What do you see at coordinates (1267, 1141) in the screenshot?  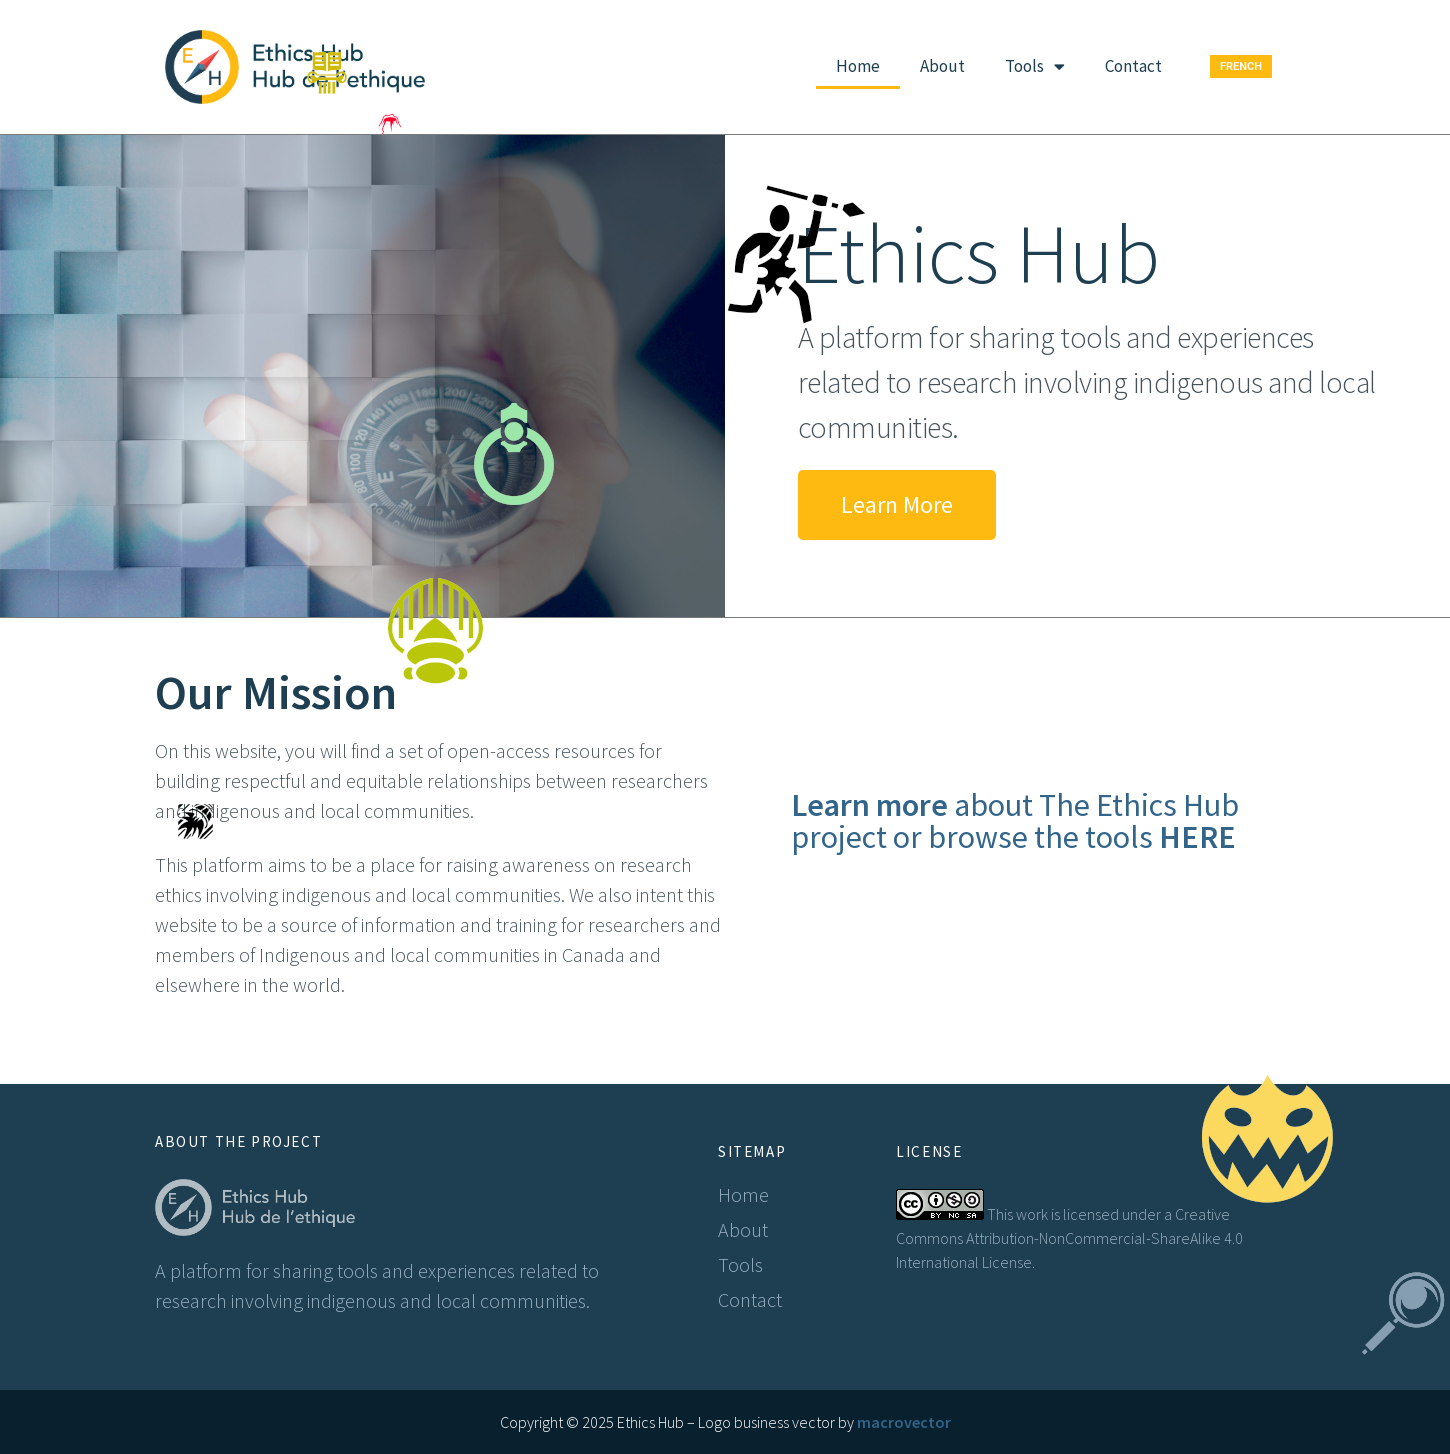 I see `access halloween or seasonal themed content` at bounding box center [1267, 1141].